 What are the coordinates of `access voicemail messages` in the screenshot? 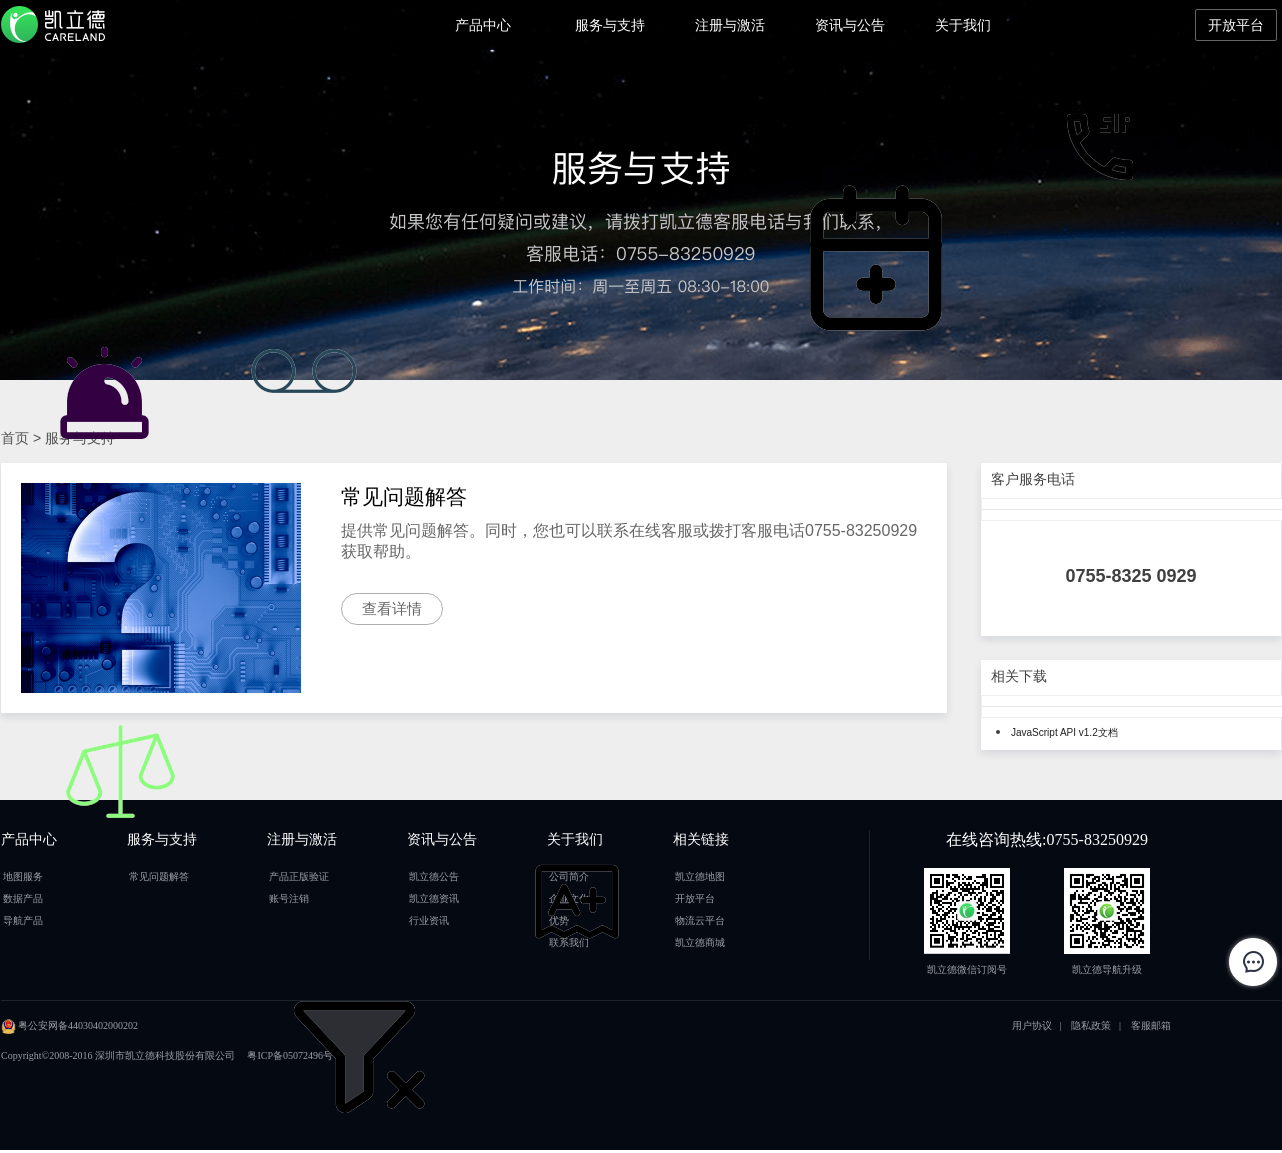 It's located at (304, 371).